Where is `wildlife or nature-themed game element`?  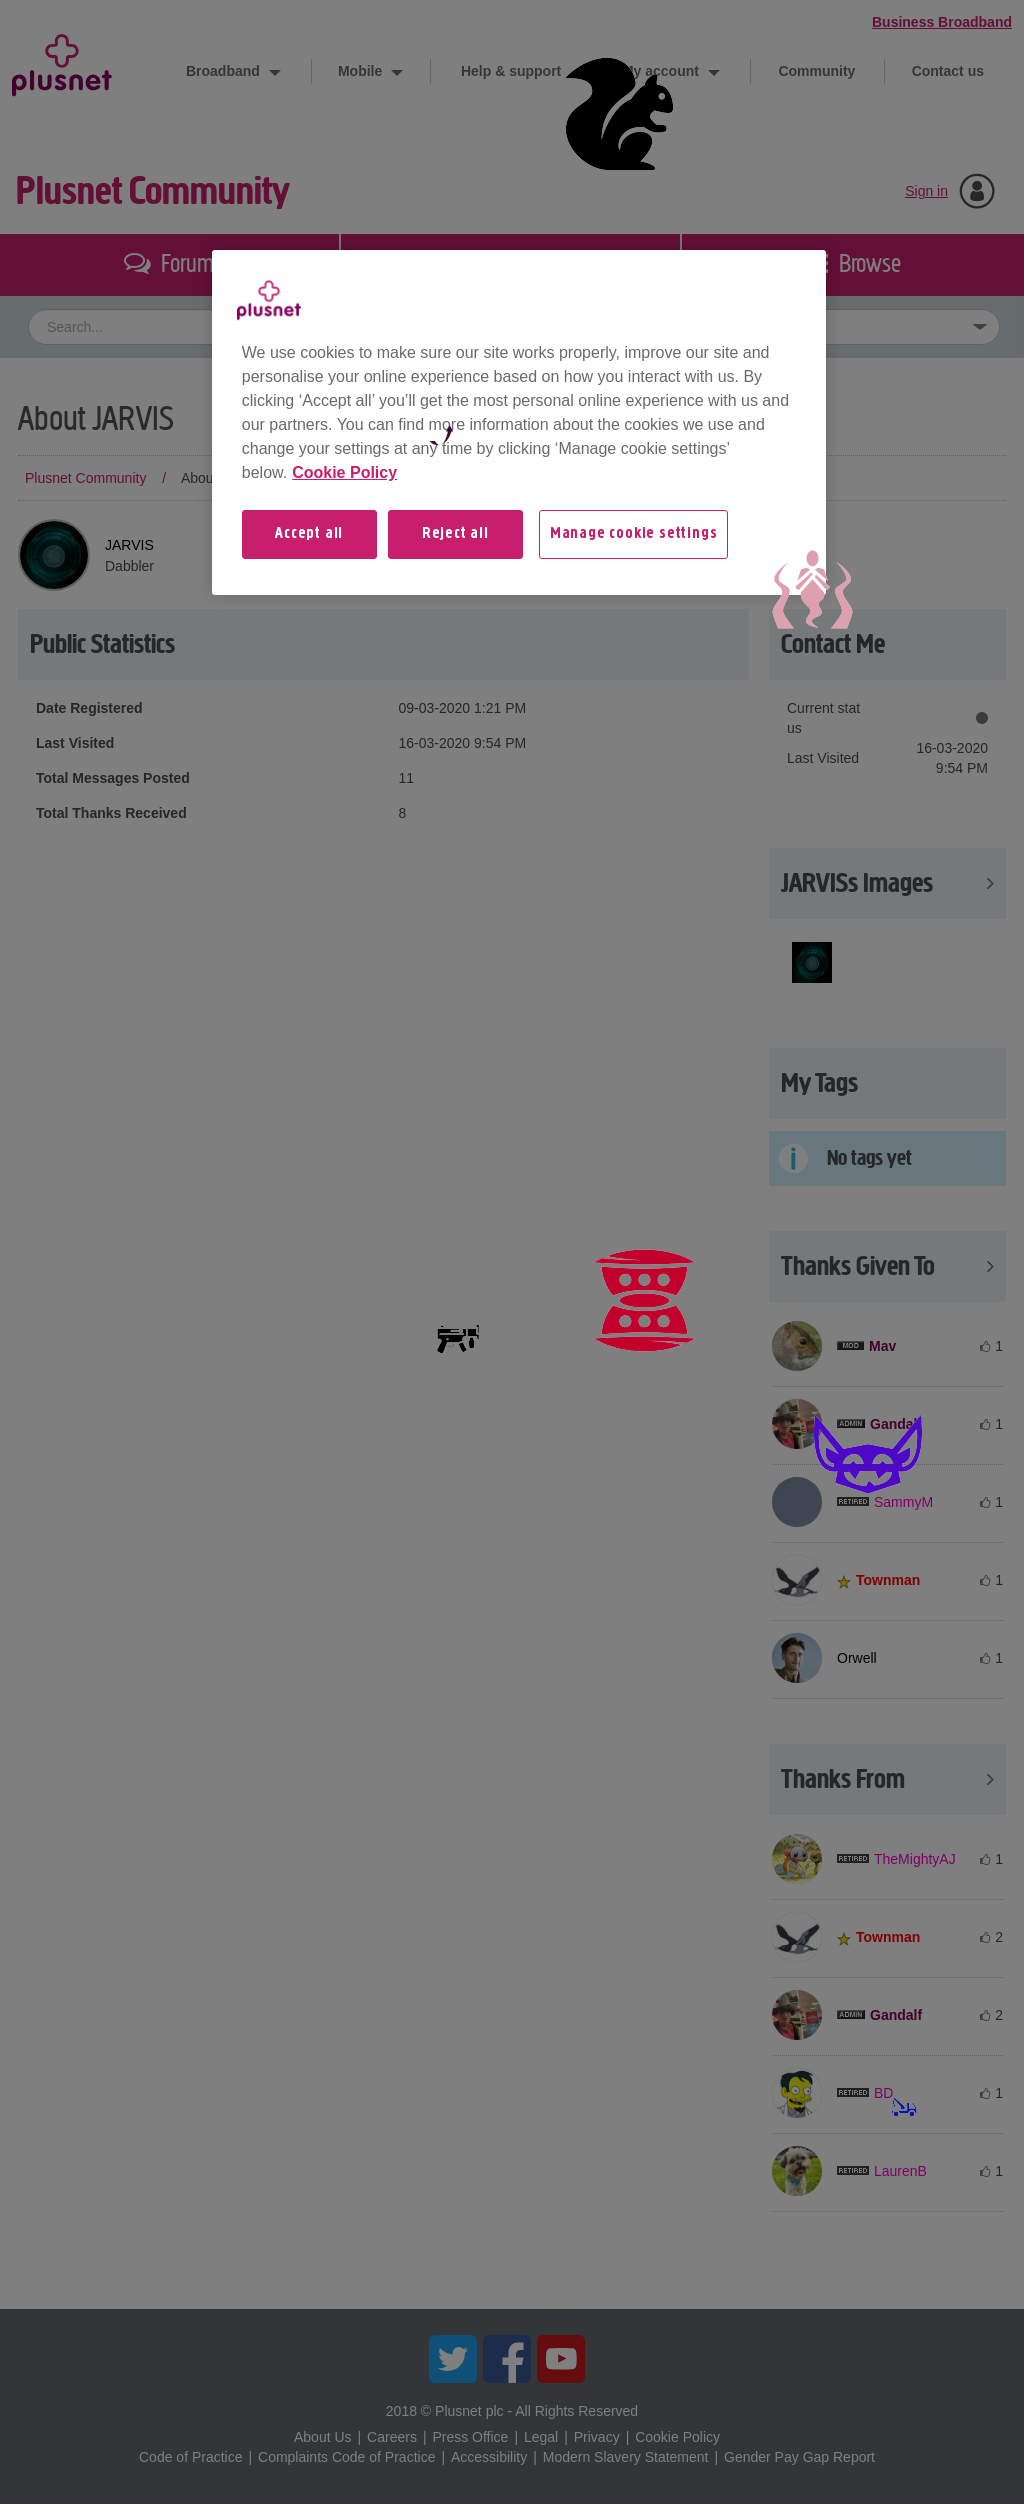 wildlife or nature-themed game element is located at coordinates (619, 114).